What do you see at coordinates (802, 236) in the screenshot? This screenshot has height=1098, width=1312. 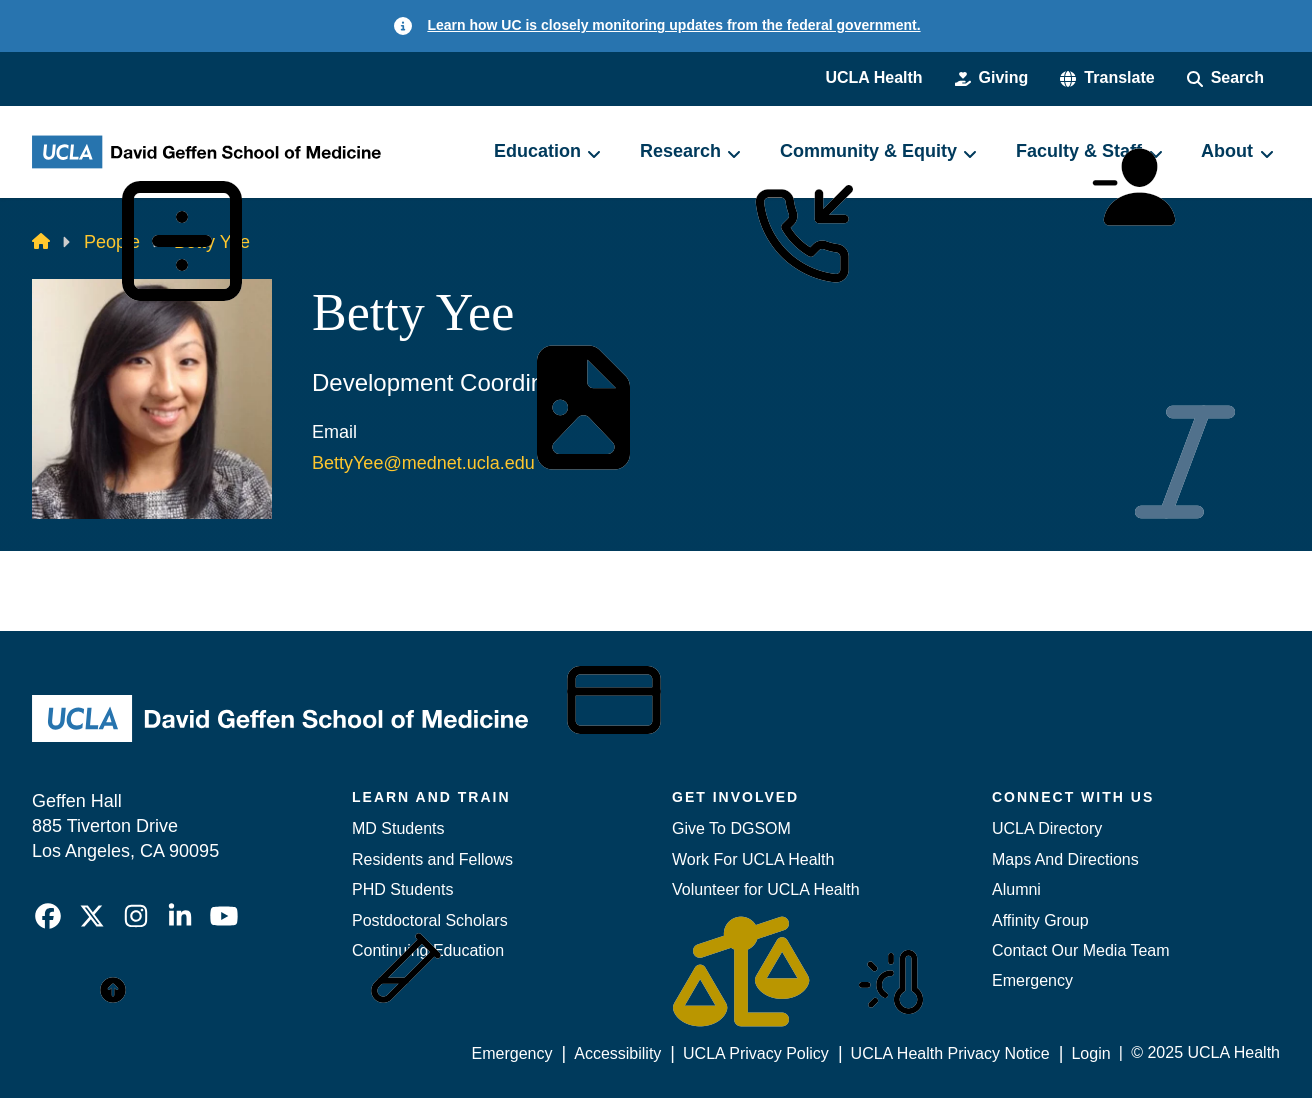 I see `incoming call indicator` at bounding box center [802, 236].